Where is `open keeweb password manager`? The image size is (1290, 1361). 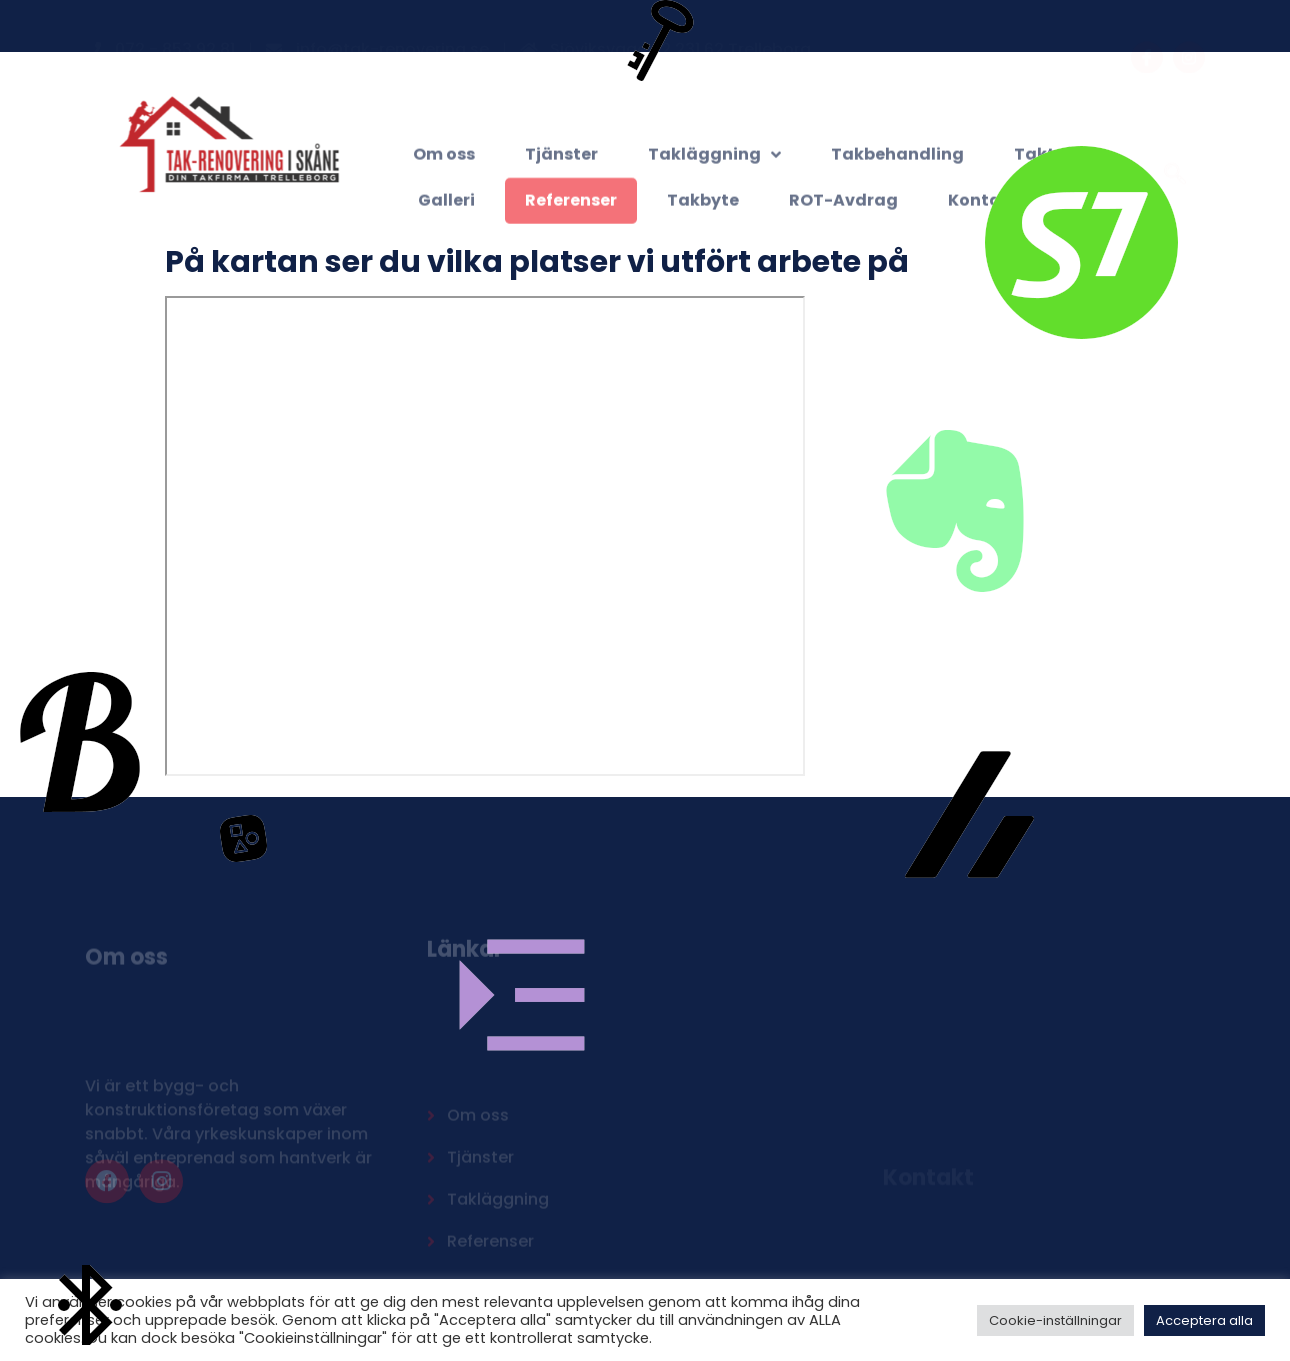
open keeweb password manager is located at coordinates (660, 40).